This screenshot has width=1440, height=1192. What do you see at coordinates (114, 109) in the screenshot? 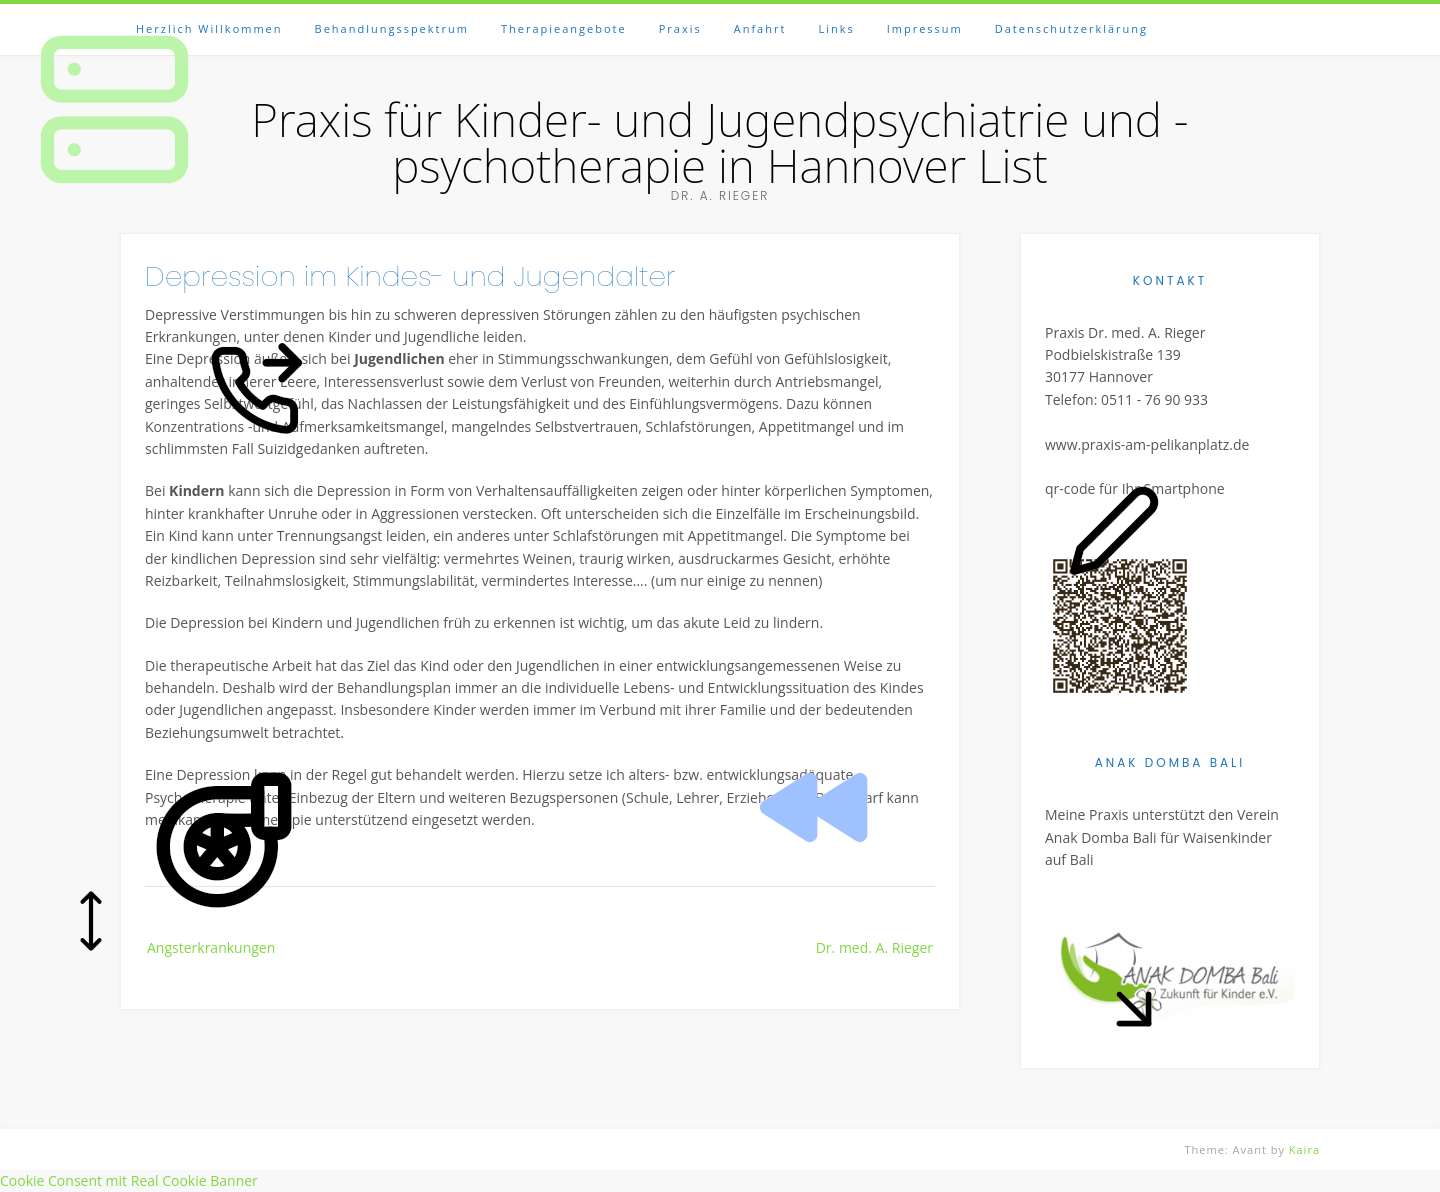
I see `access server settings or status` at bounding box center [114, 109].